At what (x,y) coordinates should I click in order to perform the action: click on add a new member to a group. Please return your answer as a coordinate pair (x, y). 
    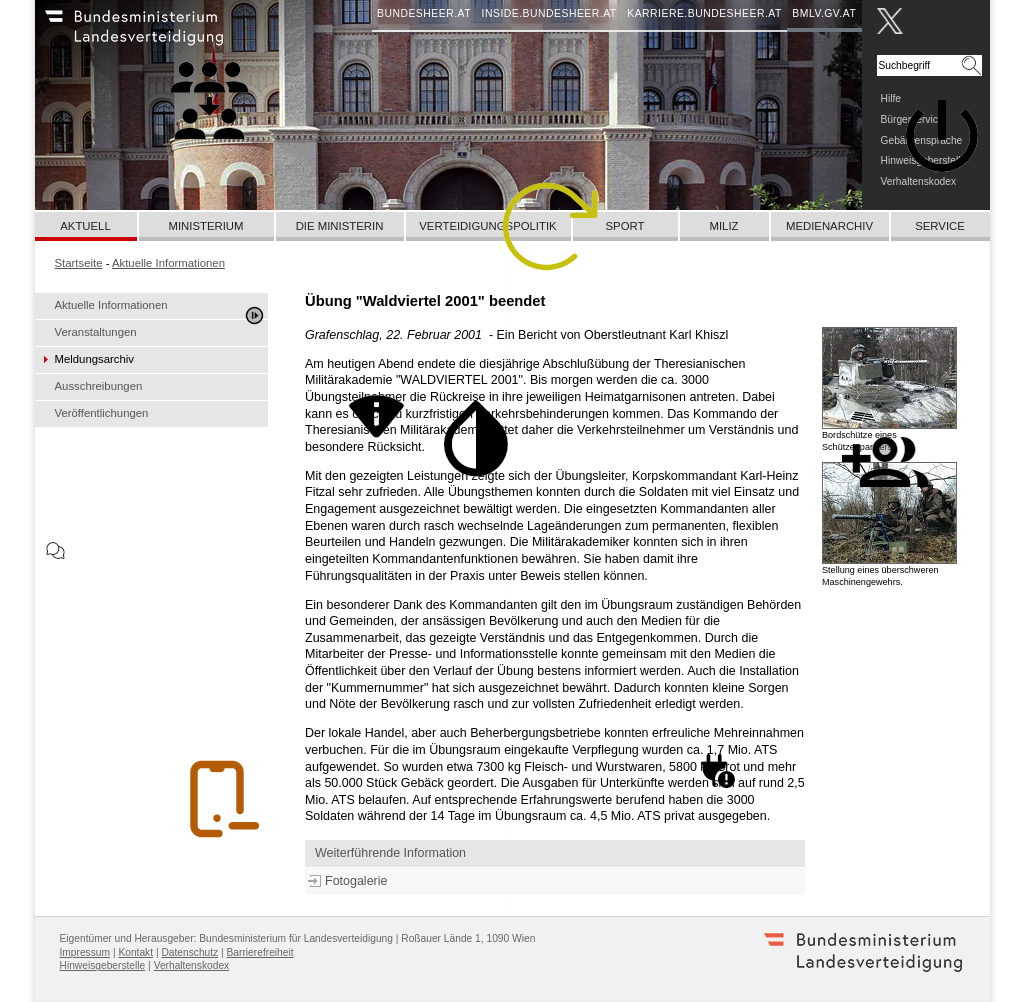
    Looking at the image, I should click on (885, 462).